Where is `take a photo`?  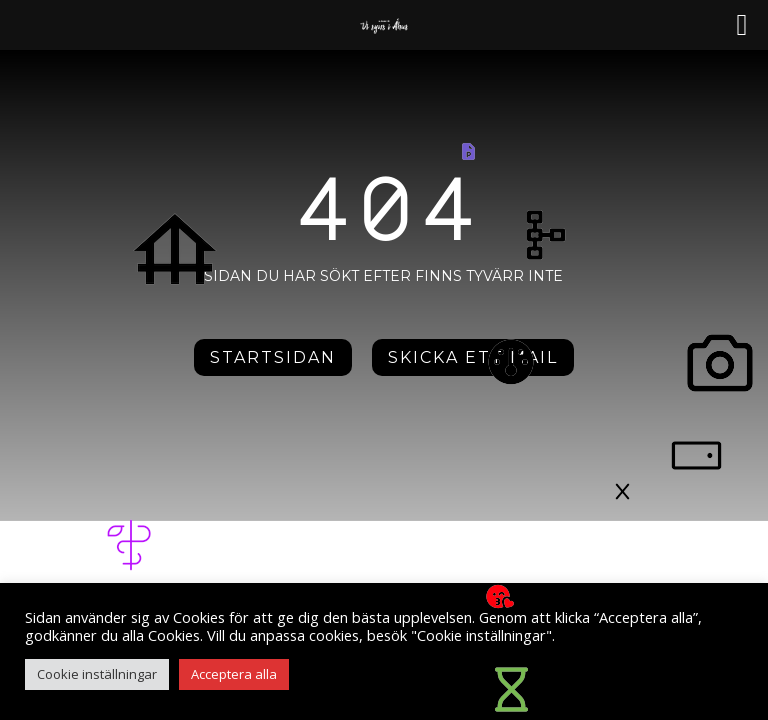 take a photo is located at coordinates (720, 363).